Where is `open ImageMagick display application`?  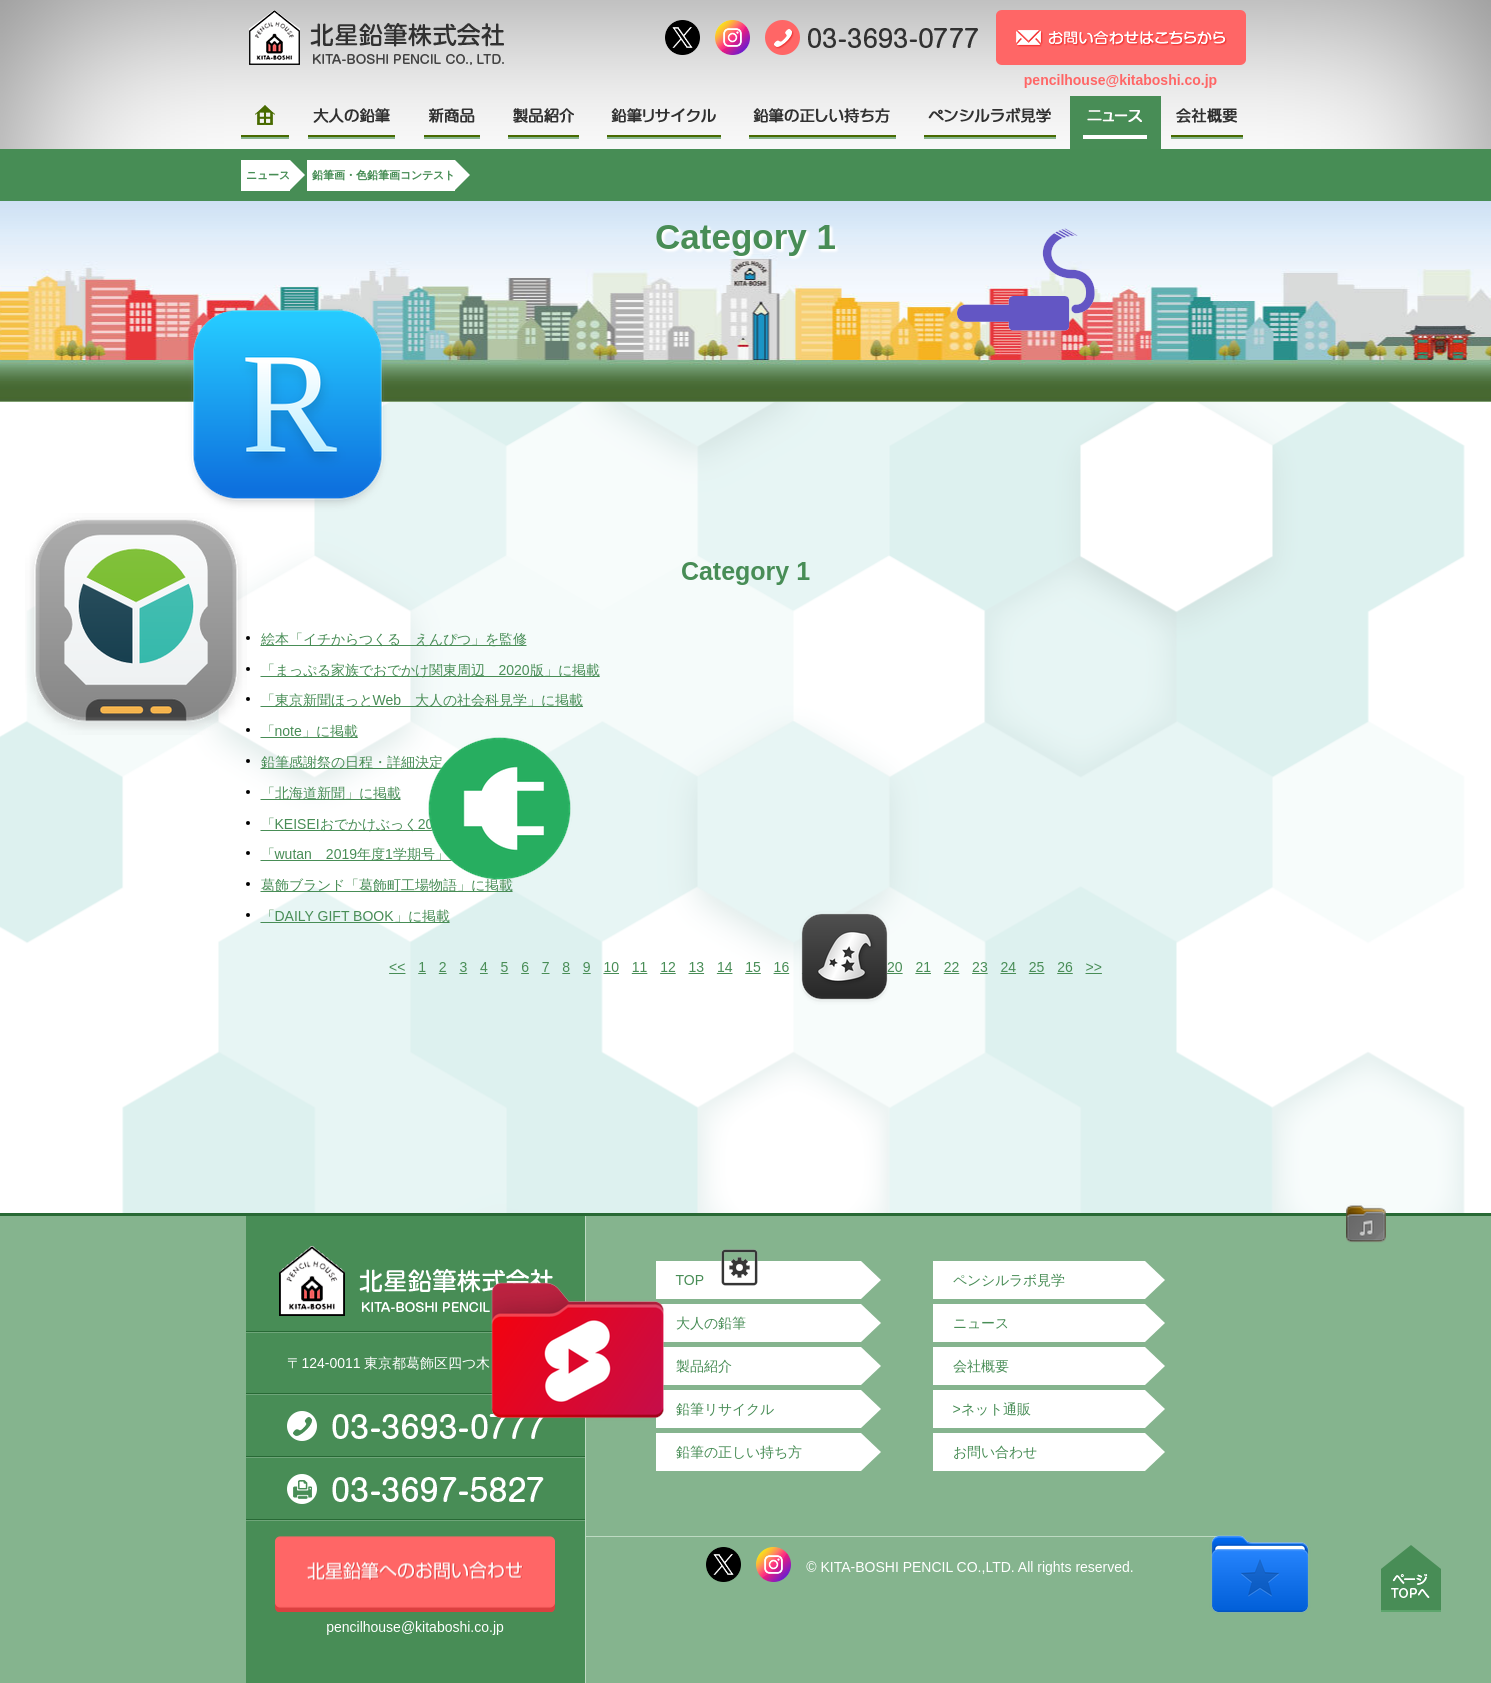
open ImageMagick display application is located at coordinates (844, 956).